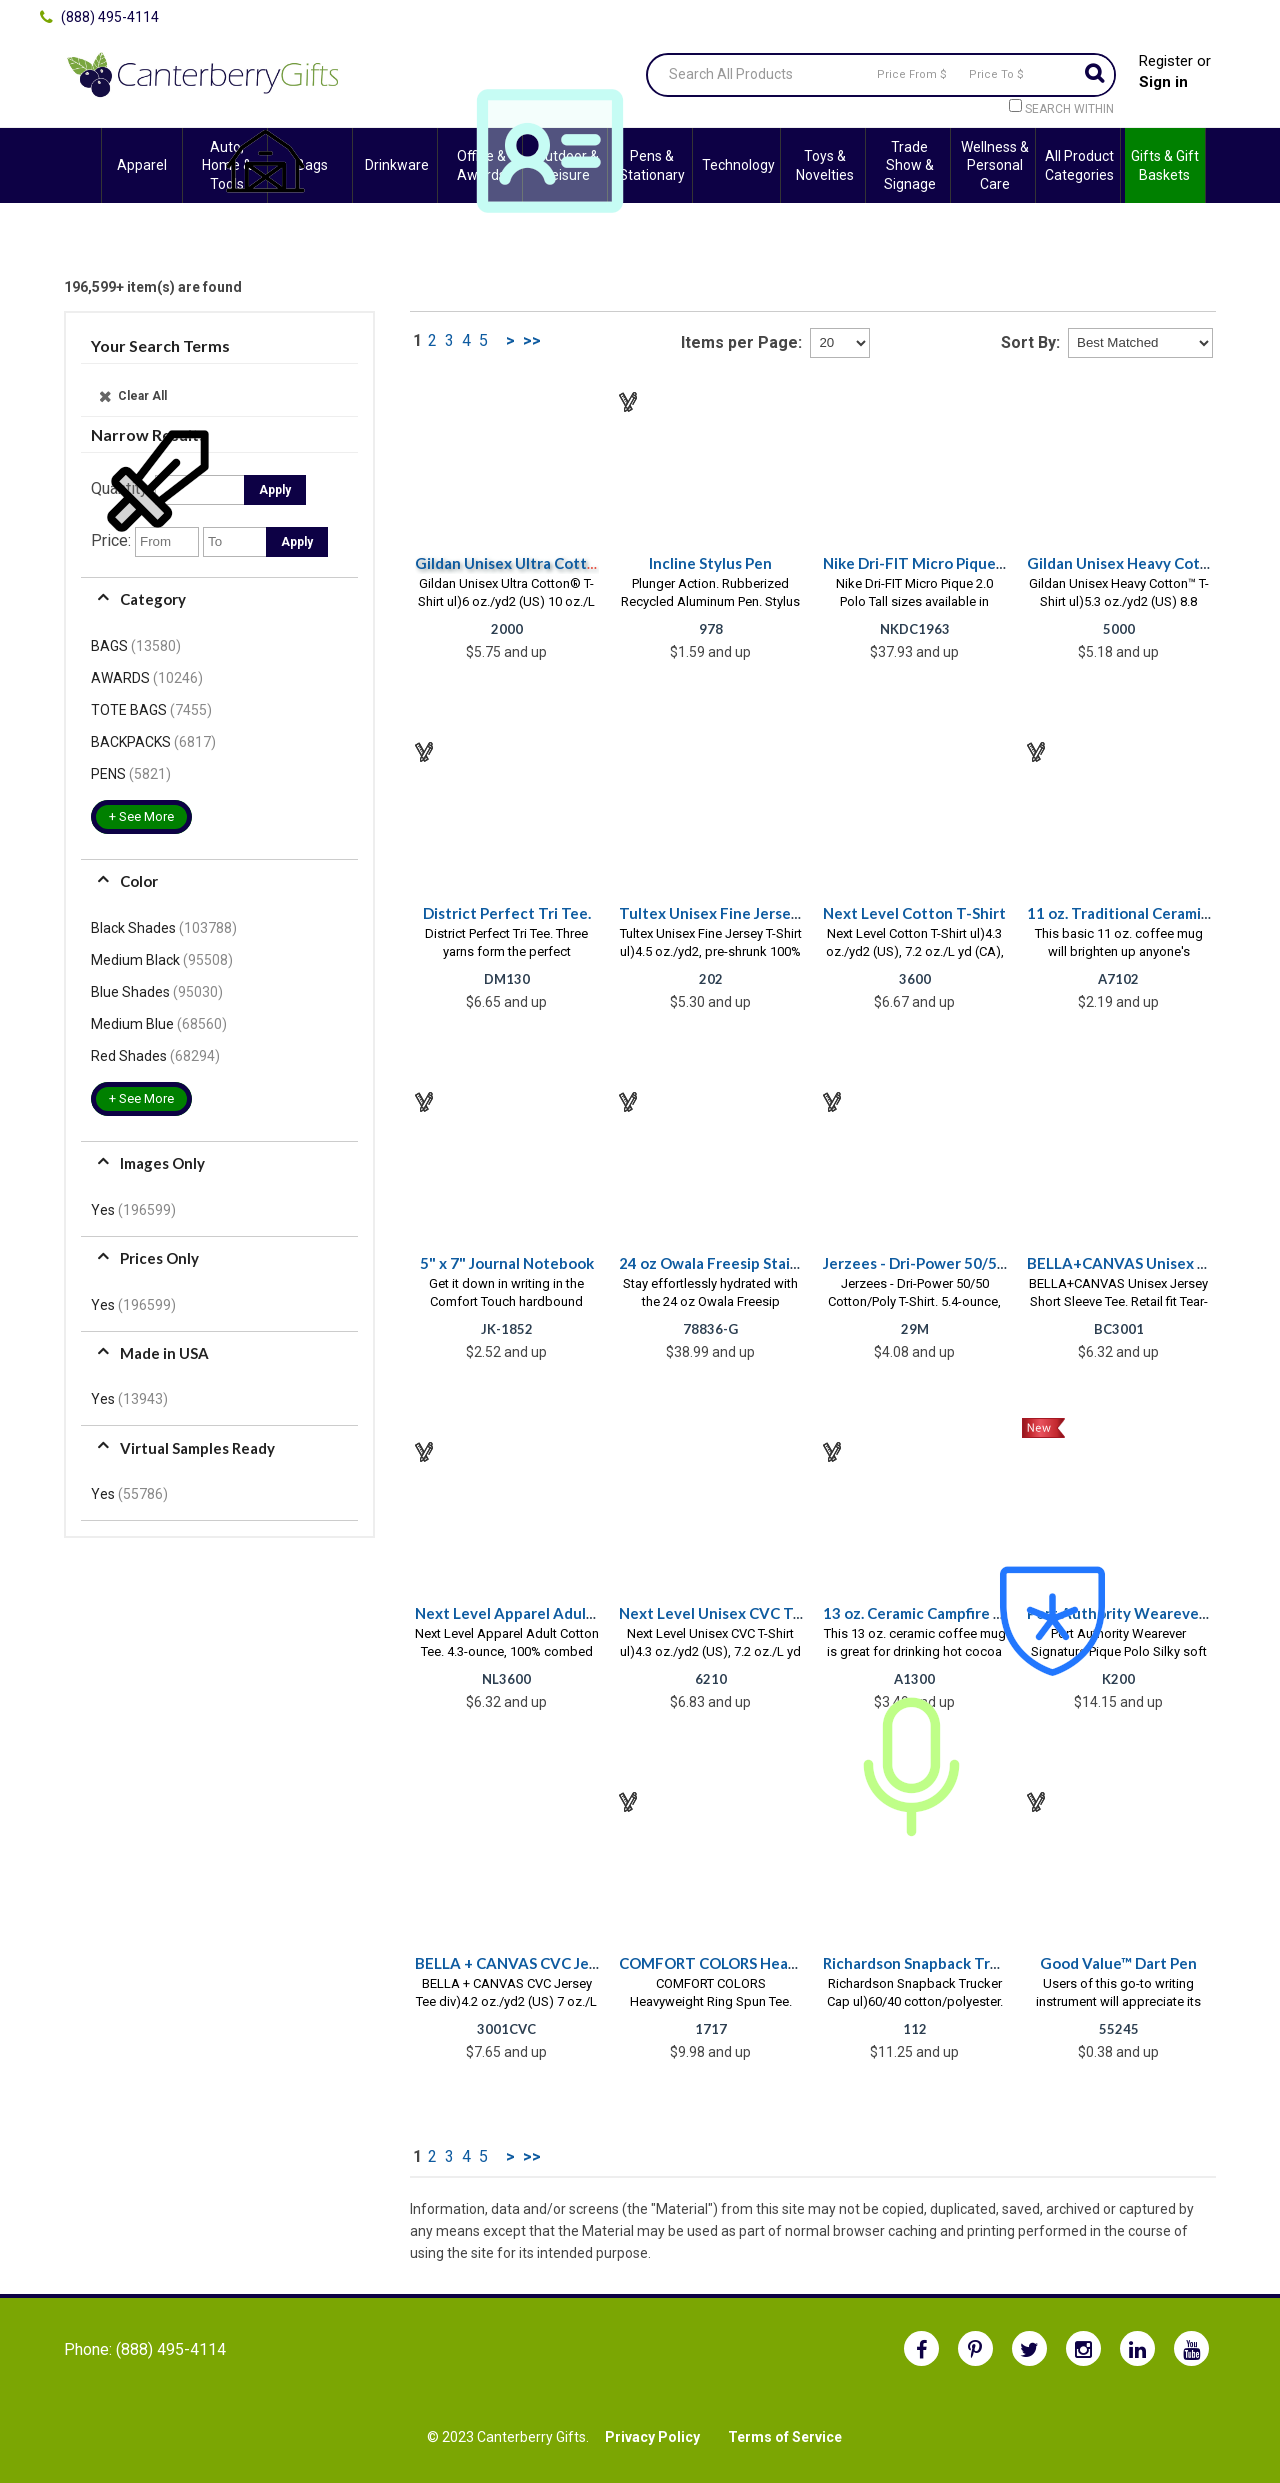  What do you see at coordinates (265, 166) in the screenshot?
I see `access farm or agricultural settings` at bounding box center [265, 166].